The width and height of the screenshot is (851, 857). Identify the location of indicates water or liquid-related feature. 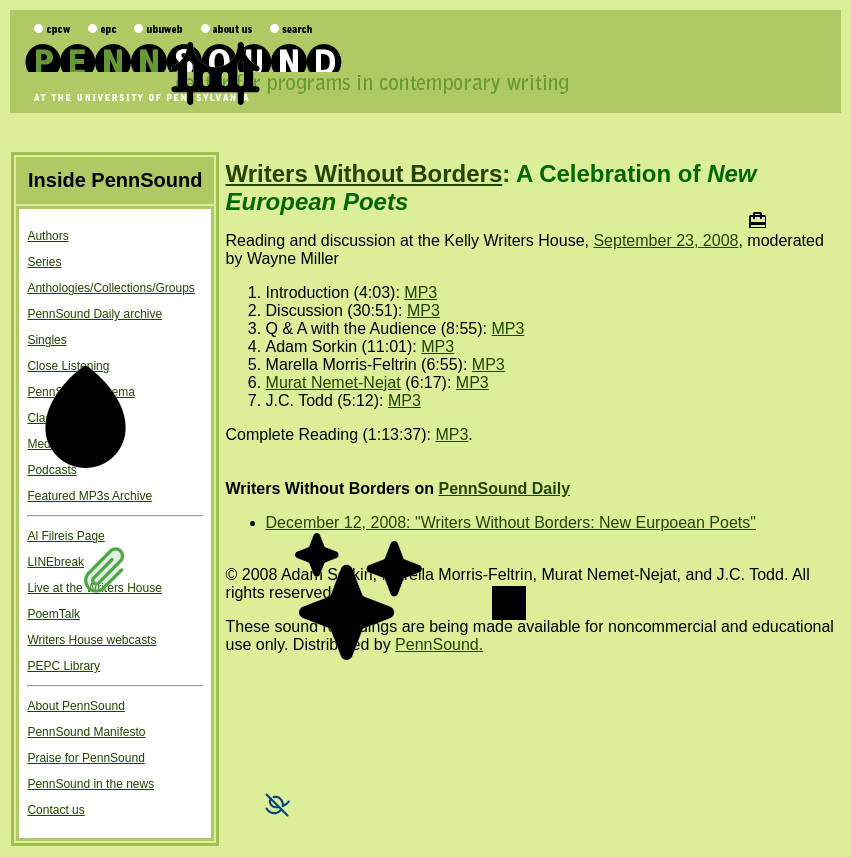
(85, 420).